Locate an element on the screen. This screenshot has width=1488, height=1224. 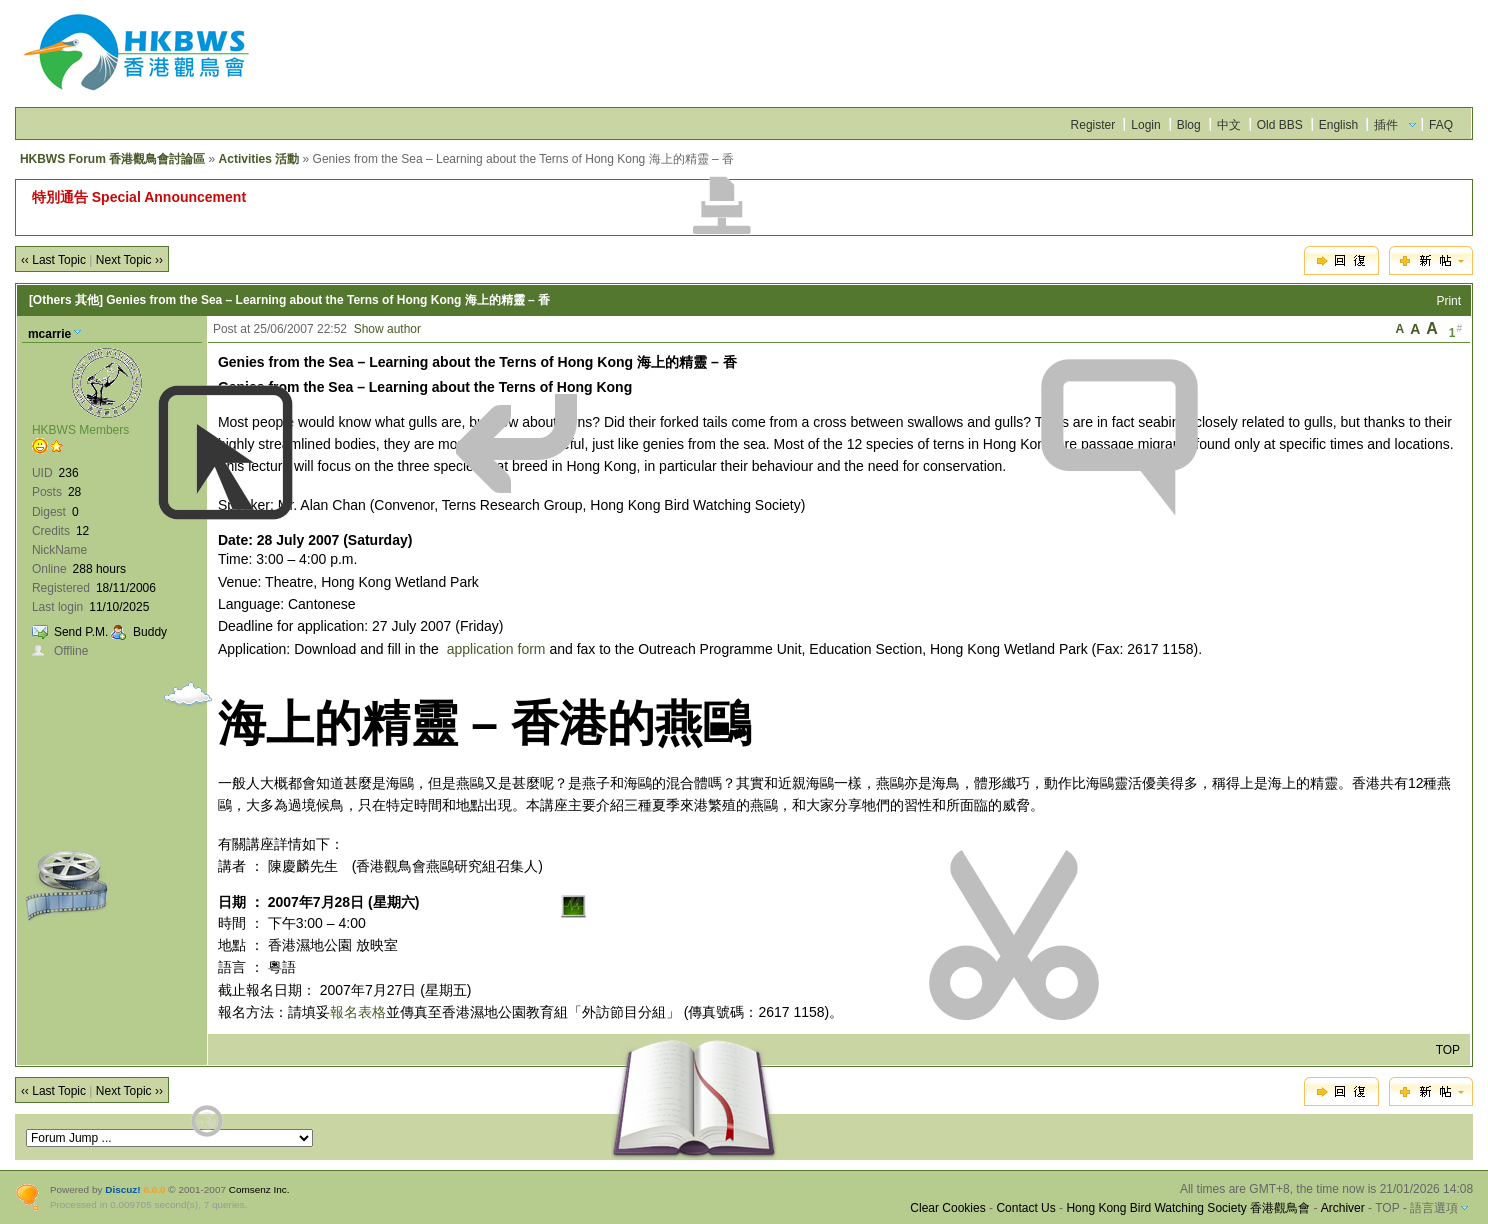
open fusion app or automation tool is located at coordinates (225, 452).